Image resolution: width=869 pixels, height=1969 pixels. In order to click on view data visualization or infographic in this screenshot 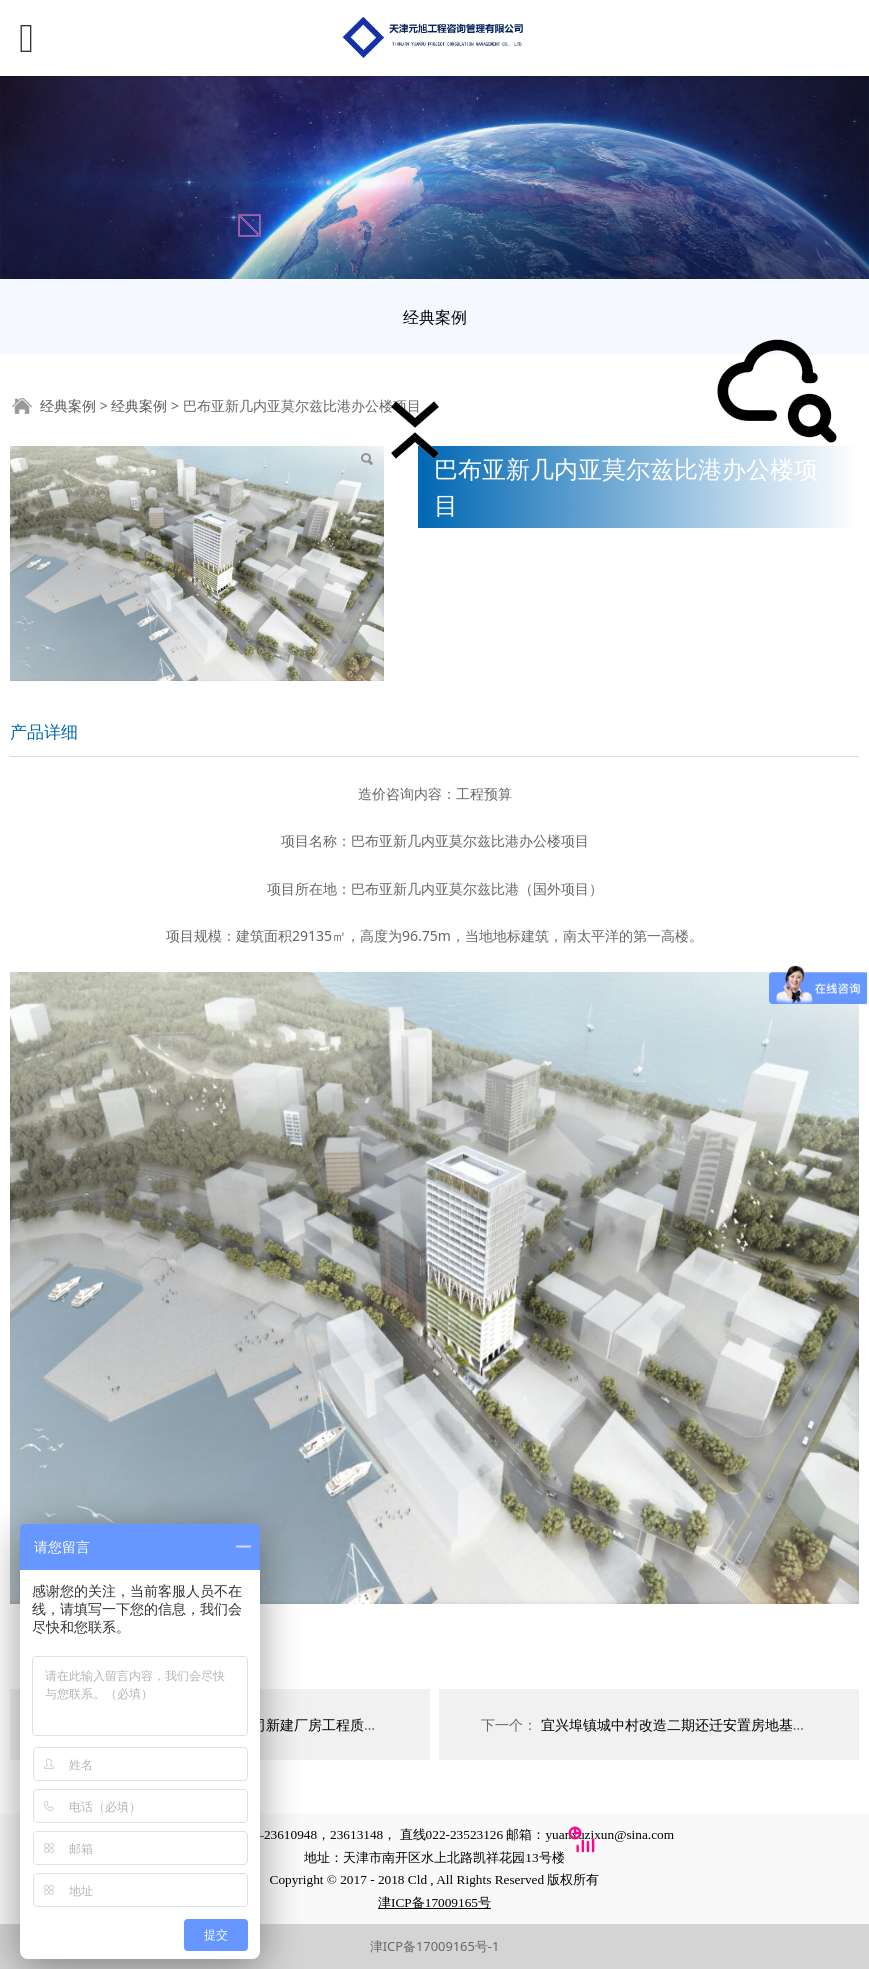, I will do `click(581, 1839)`.